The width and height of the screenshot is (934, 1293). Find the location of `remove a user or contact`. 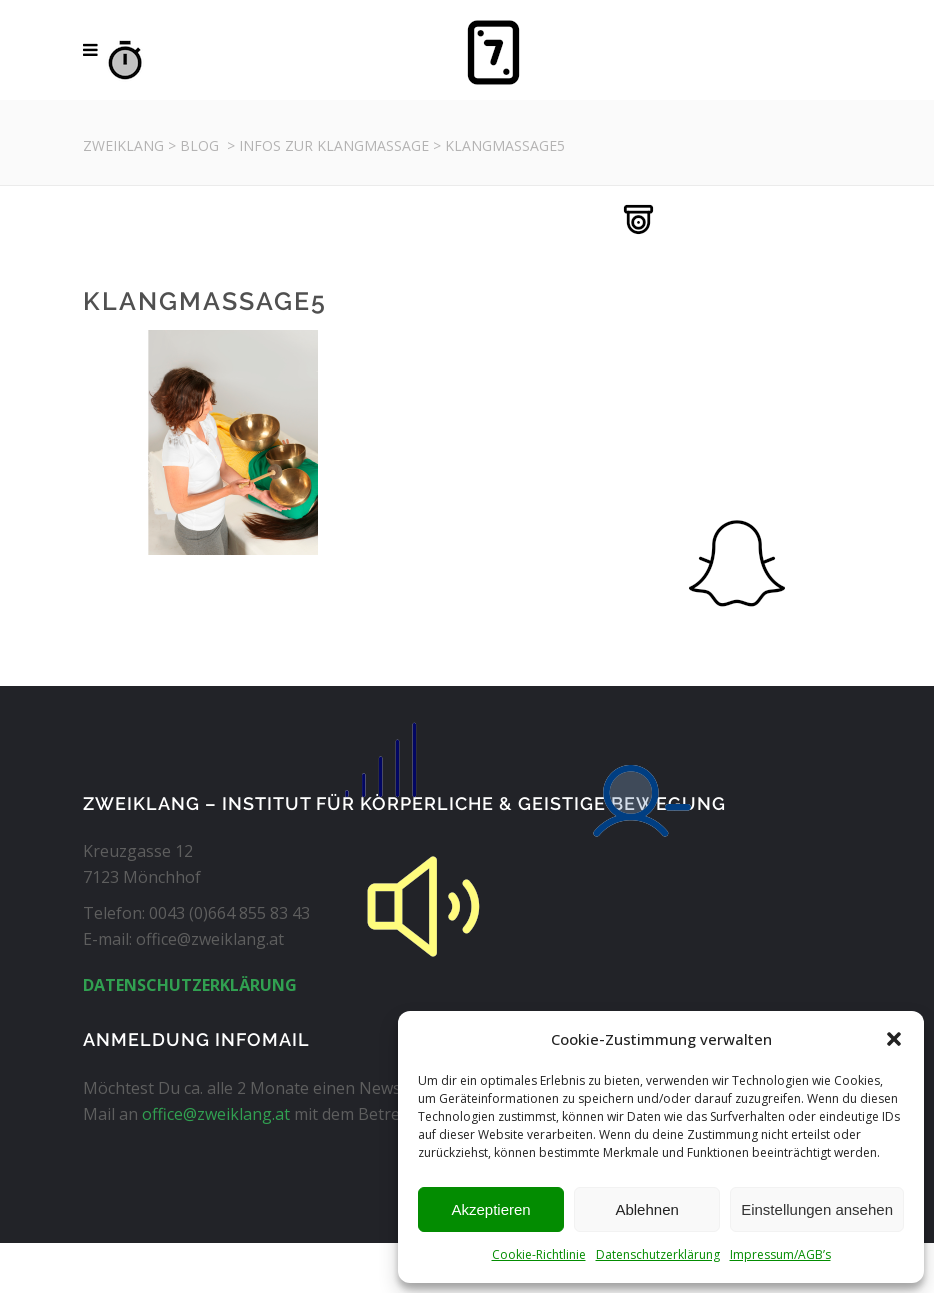

remove a user or contact is located at coordinates (639, 804).